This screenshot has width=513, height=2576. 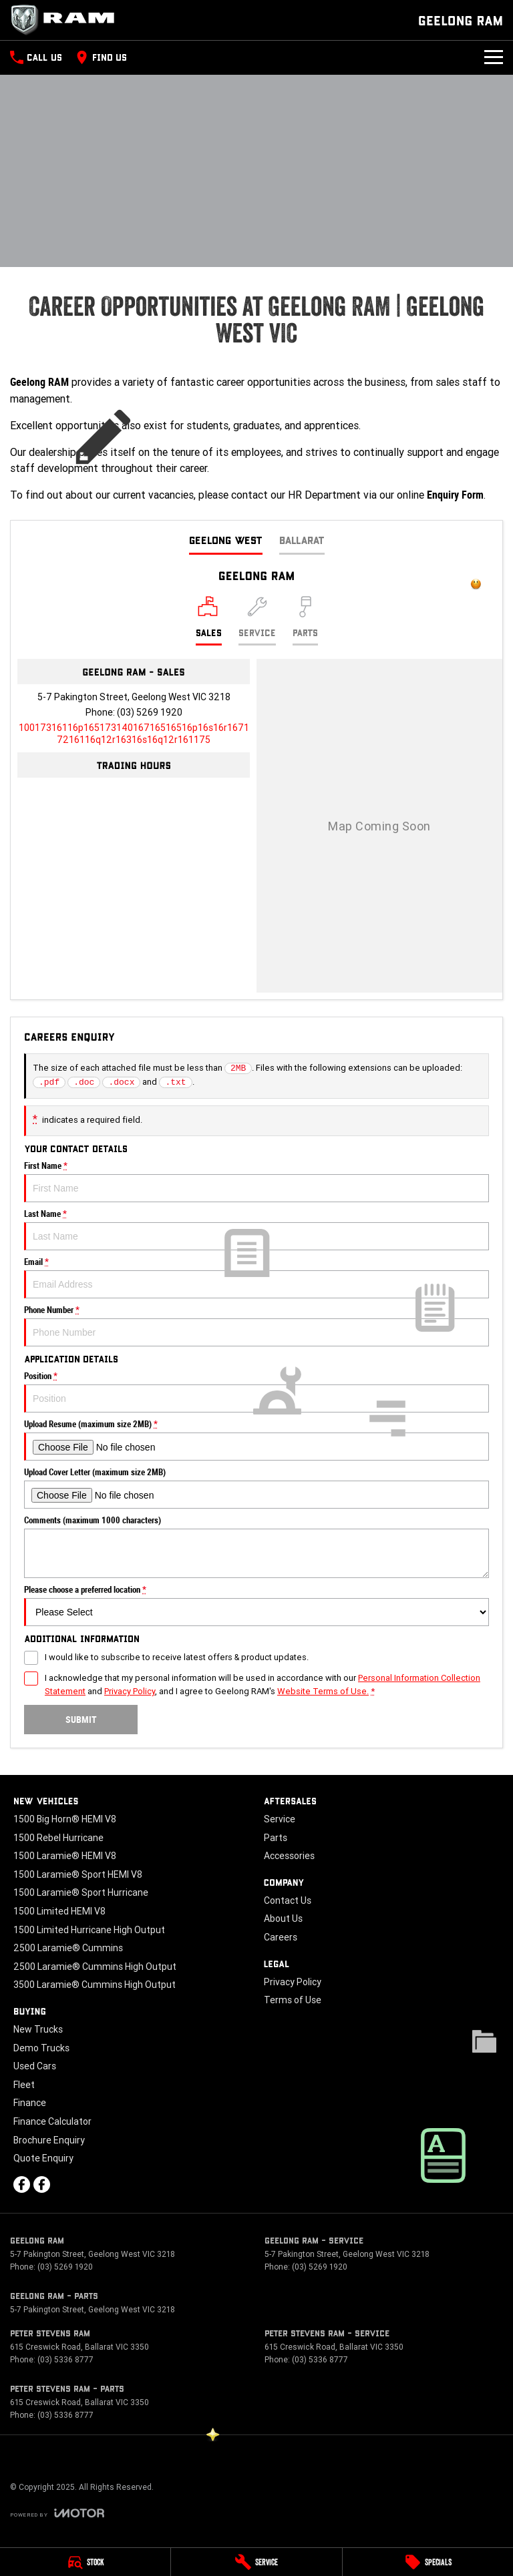 What do you see at coordinates (434, 1308) in the screenshot?
I see `open text editor application` at bounding box center [434, 1308].